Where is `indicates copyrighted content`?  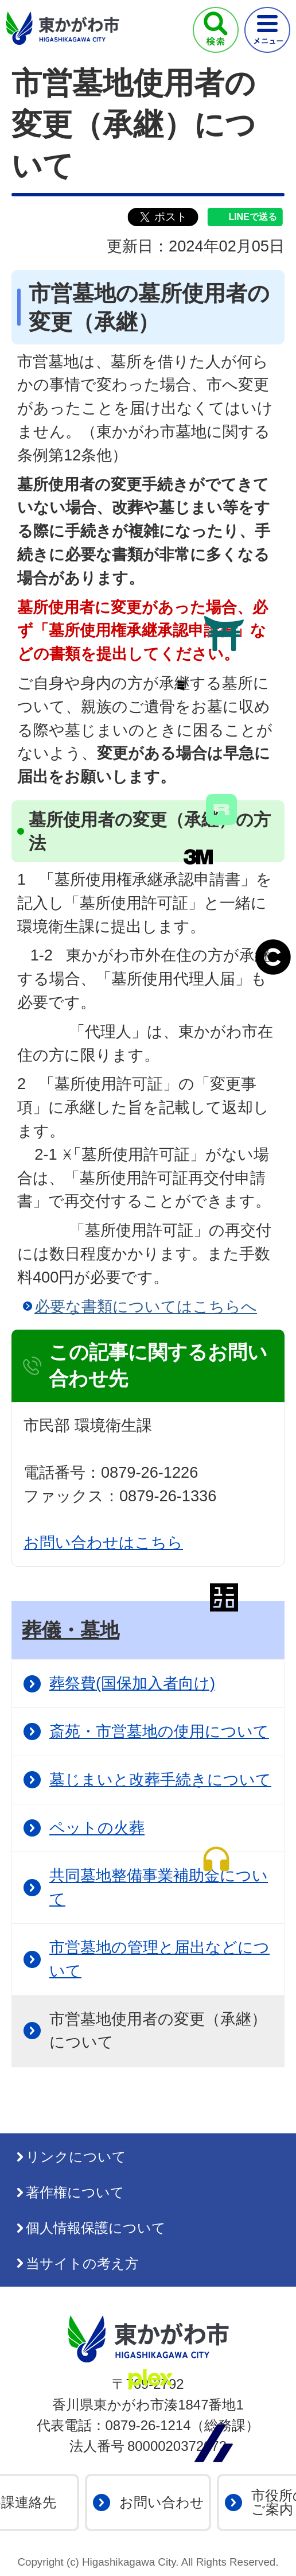 indicates copyrighted content is located at coordinates (273, 957).